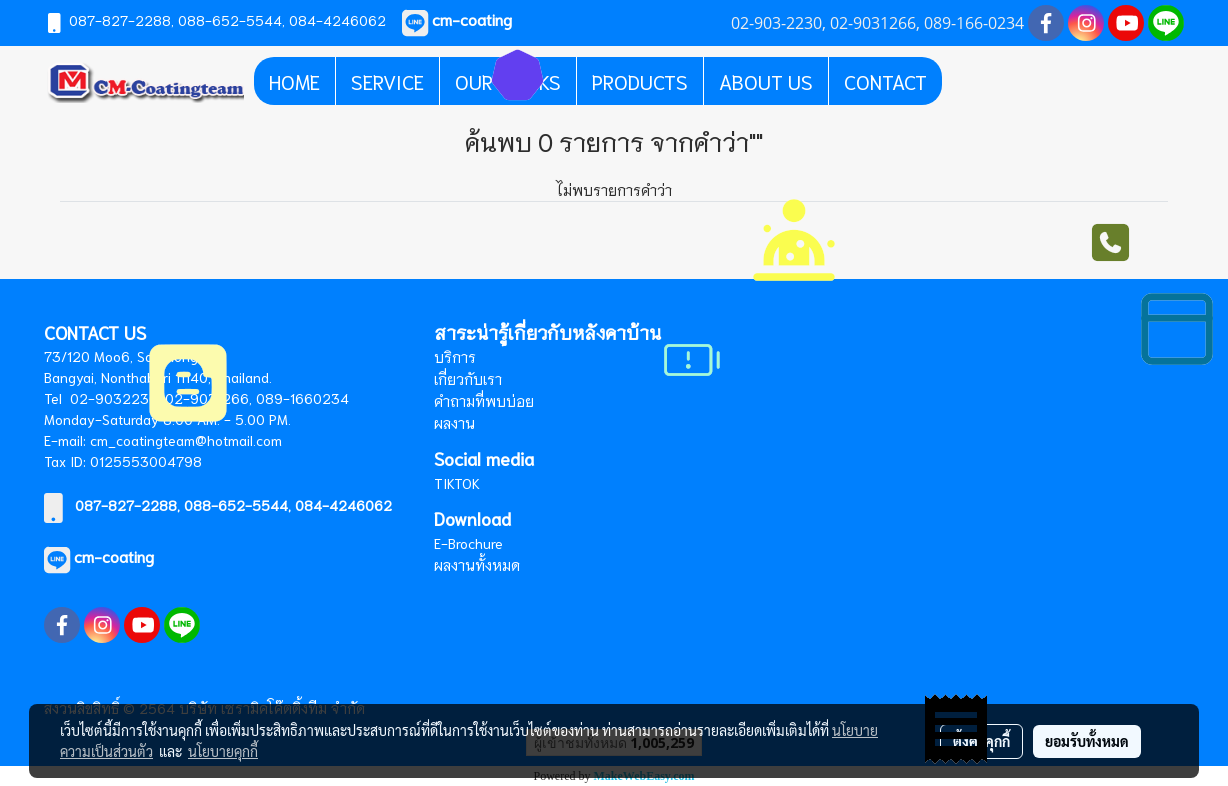  Describe the element at coordinates (517, 76) in the screenshot. I see `a seven-sided shape indicator or badge container` at that location.